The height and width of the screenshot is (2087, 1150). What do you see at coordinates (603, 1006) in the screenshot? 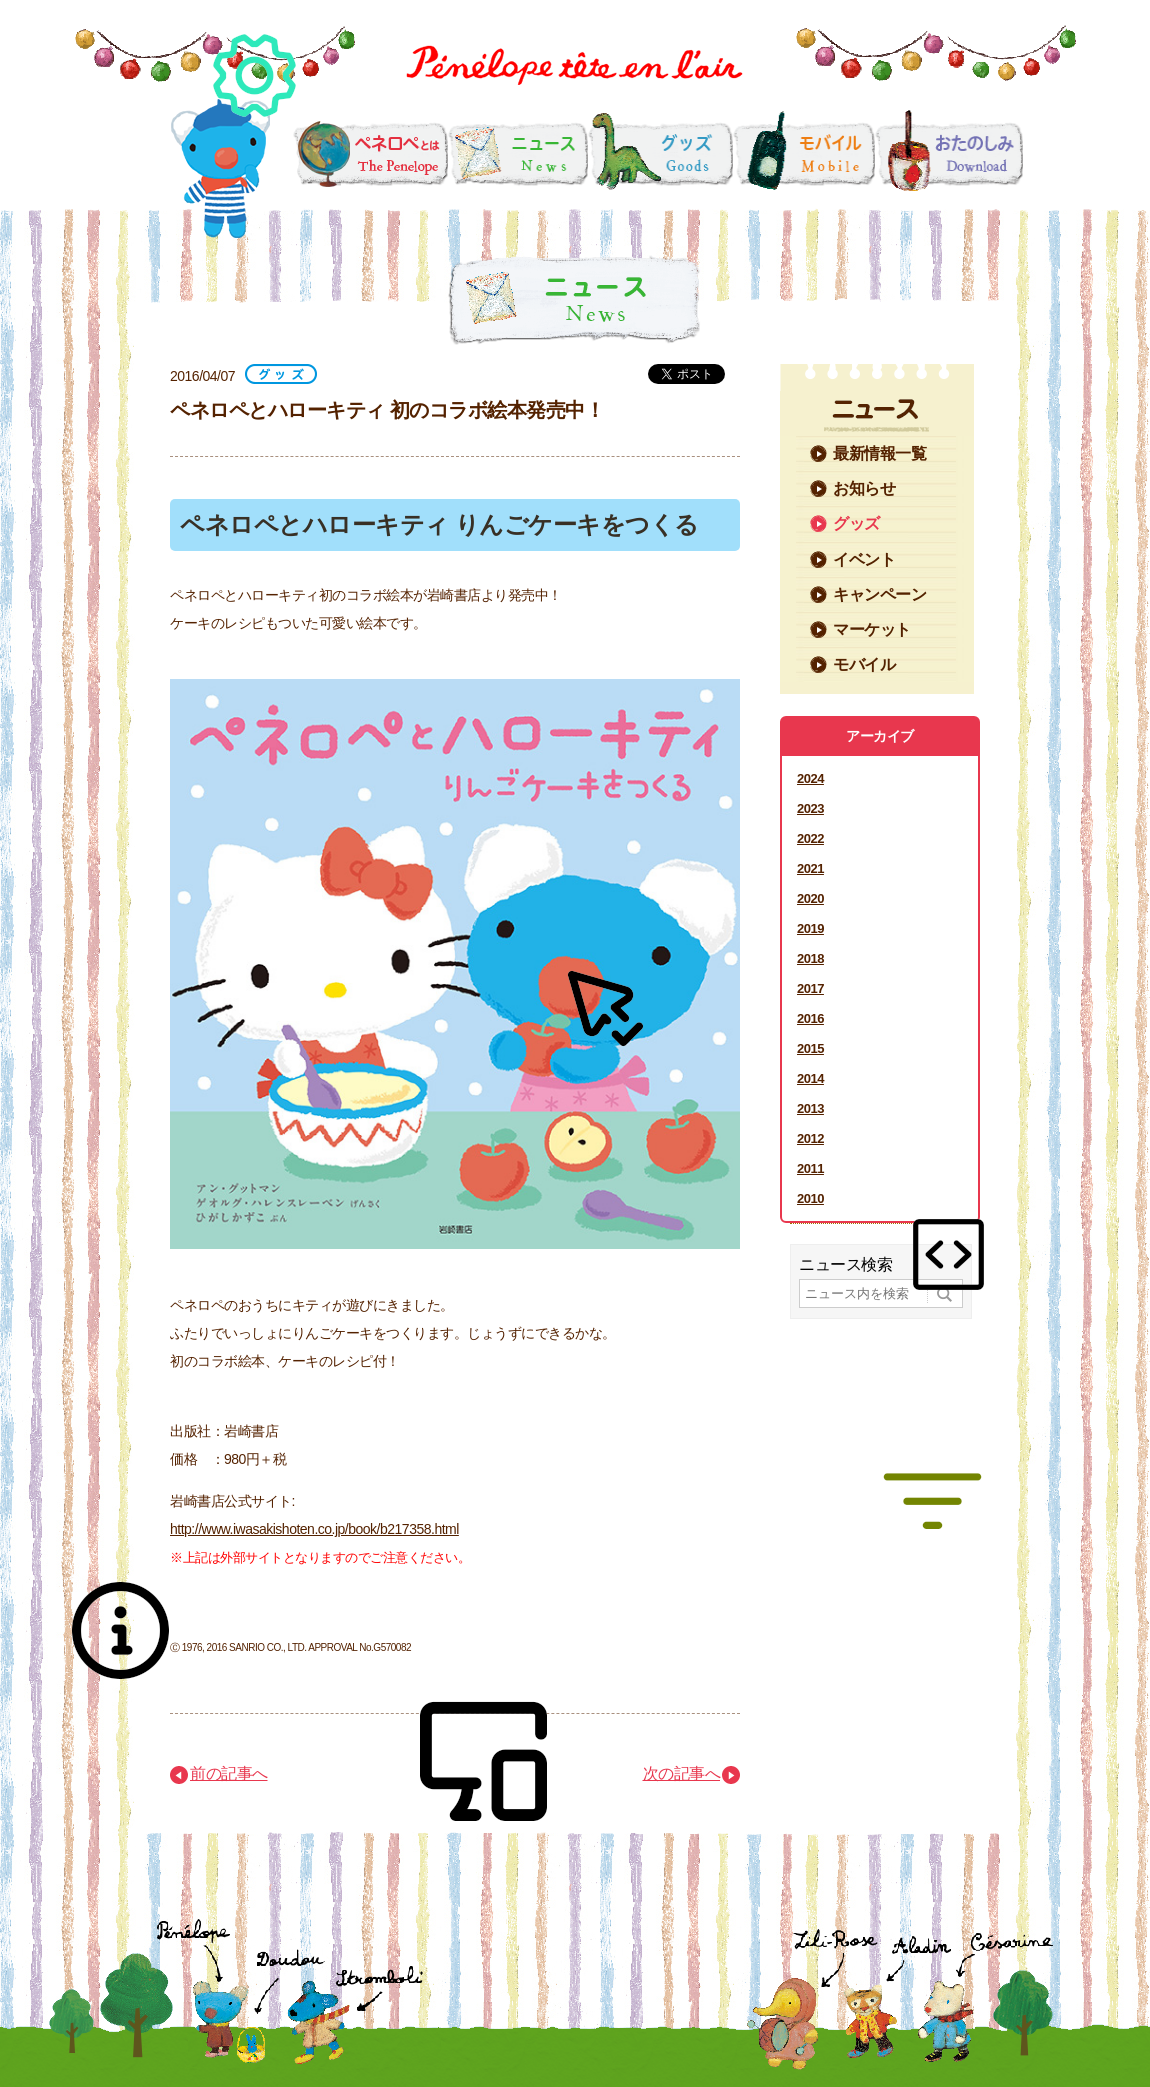
I see `click action confirmed` at bounding box center [603, 1006].